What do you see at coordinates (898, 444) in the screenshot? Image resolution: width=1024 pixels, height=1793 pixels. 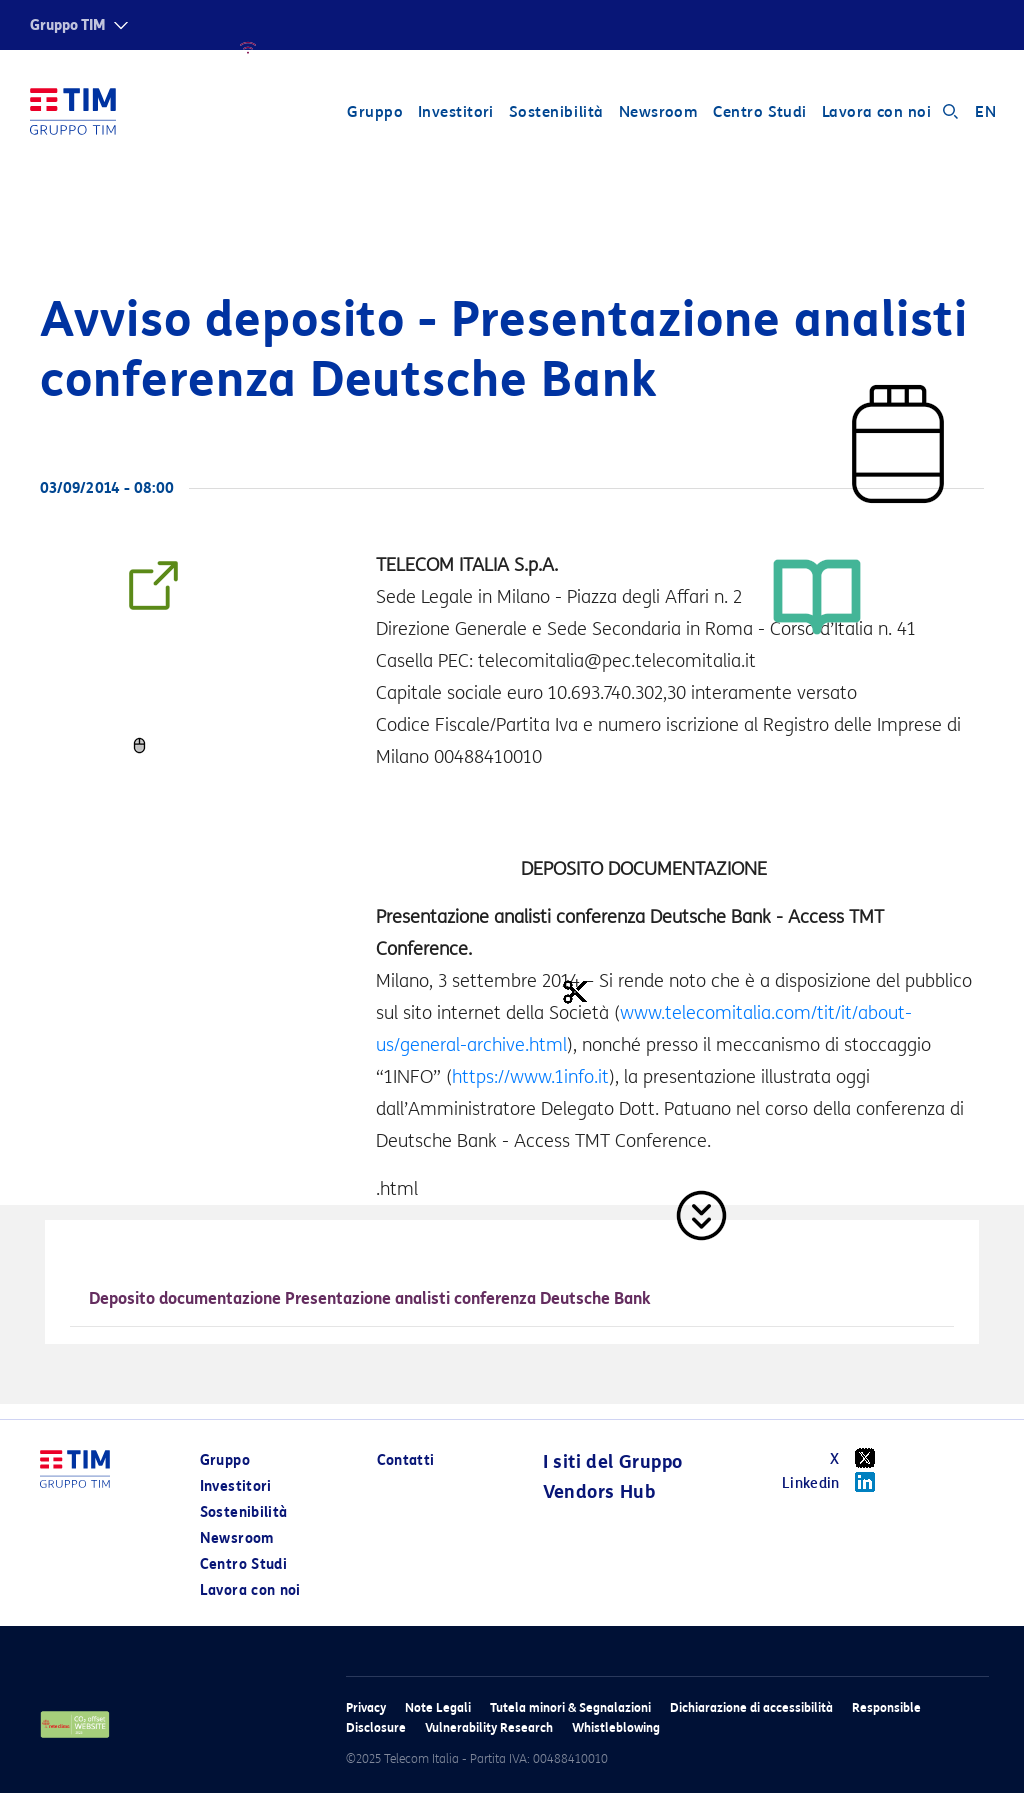 I see `view or manage stored items` at bounding box center [898, 444].